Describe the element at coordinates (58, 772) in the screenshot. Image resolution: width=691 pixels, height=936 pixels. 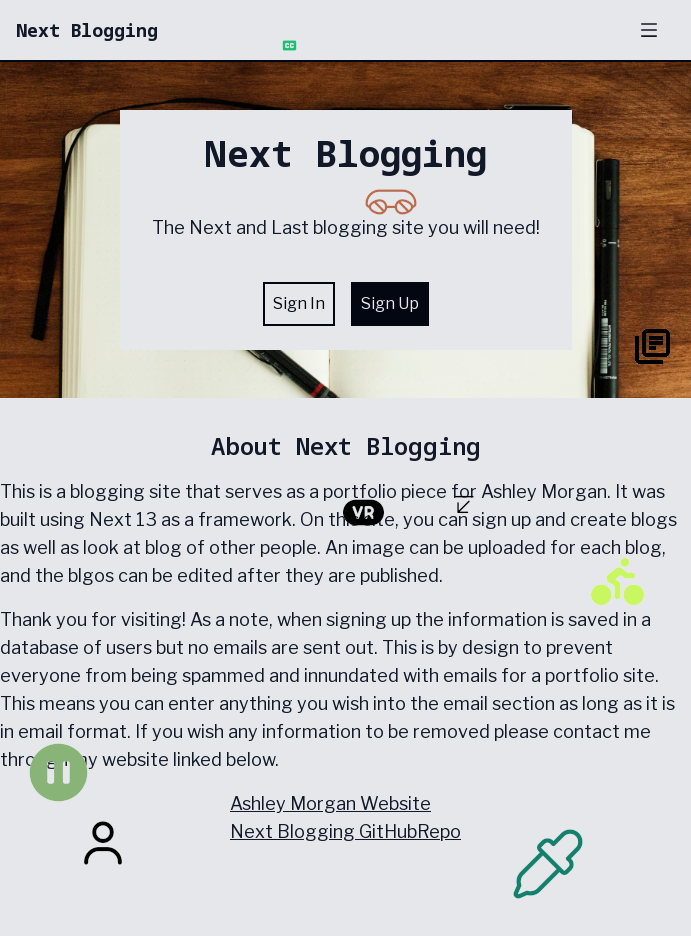
I see `pause media playback` at that location.